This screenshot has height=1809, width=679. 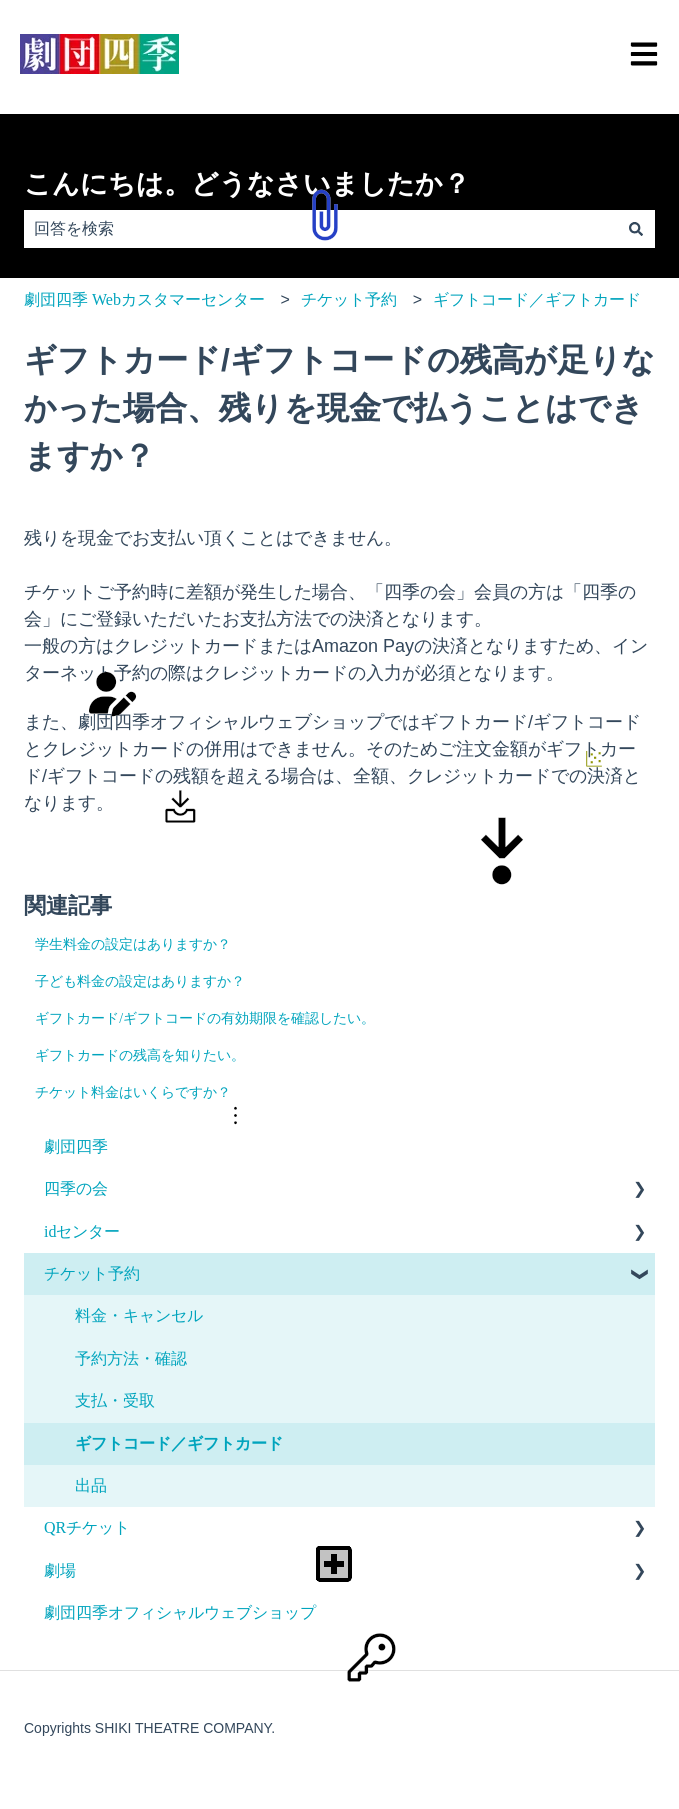 What do you see at coordinates (371, 1657) in the screenshot?
I see `access security or authentication settings` at bounding box center [371, 1657].